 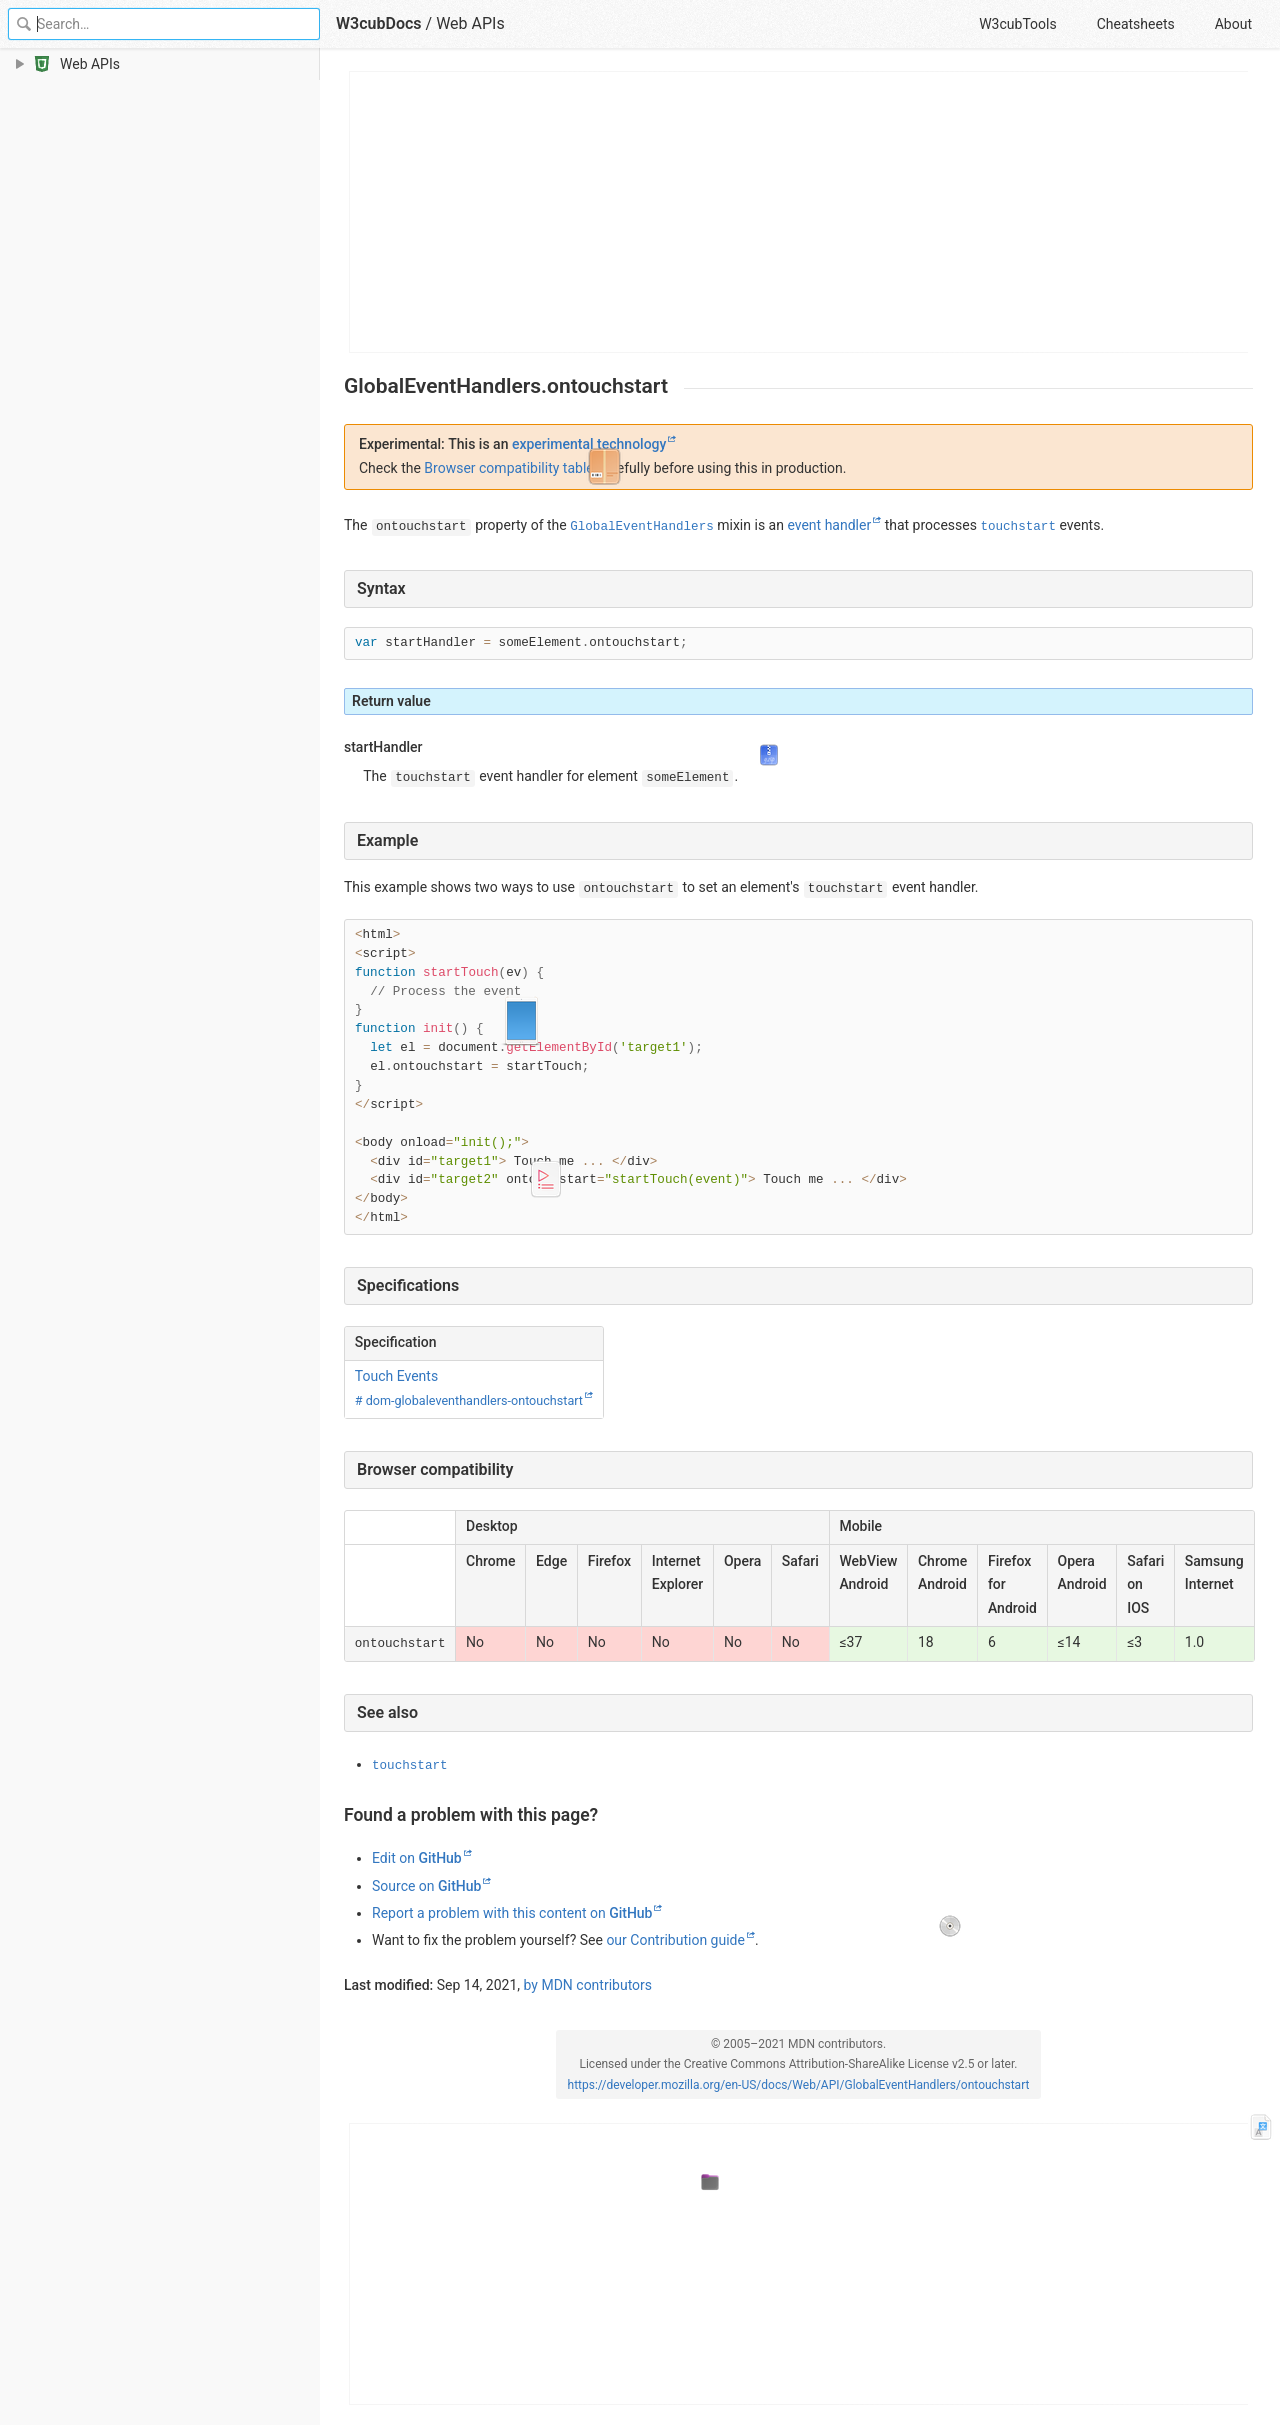 I want to click on open a playlist file, so click(x=546, y=1179).